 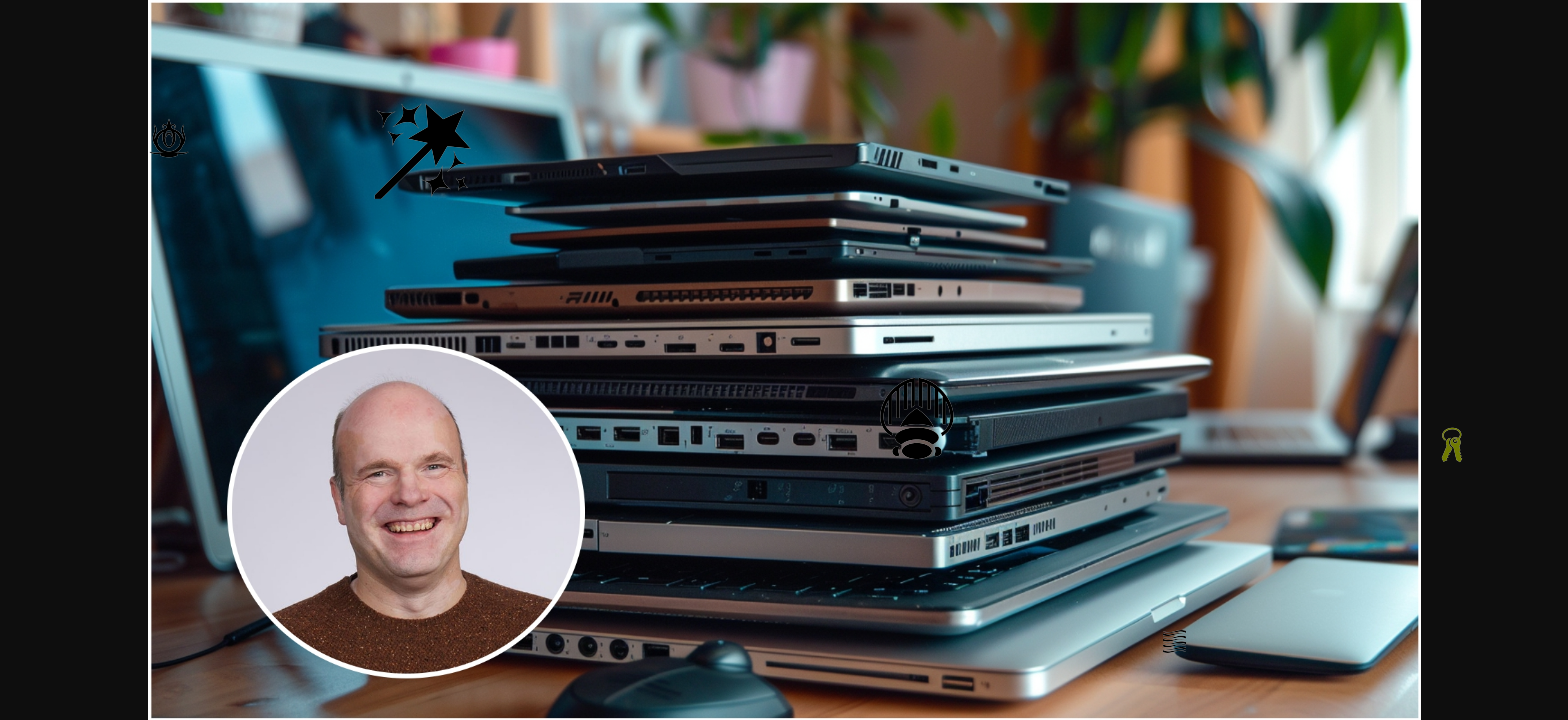 What do you see at coordinates (169, 138) in the screenshot?
I see `decorative emblem or crest symbol` at bounding box center [169, 138].